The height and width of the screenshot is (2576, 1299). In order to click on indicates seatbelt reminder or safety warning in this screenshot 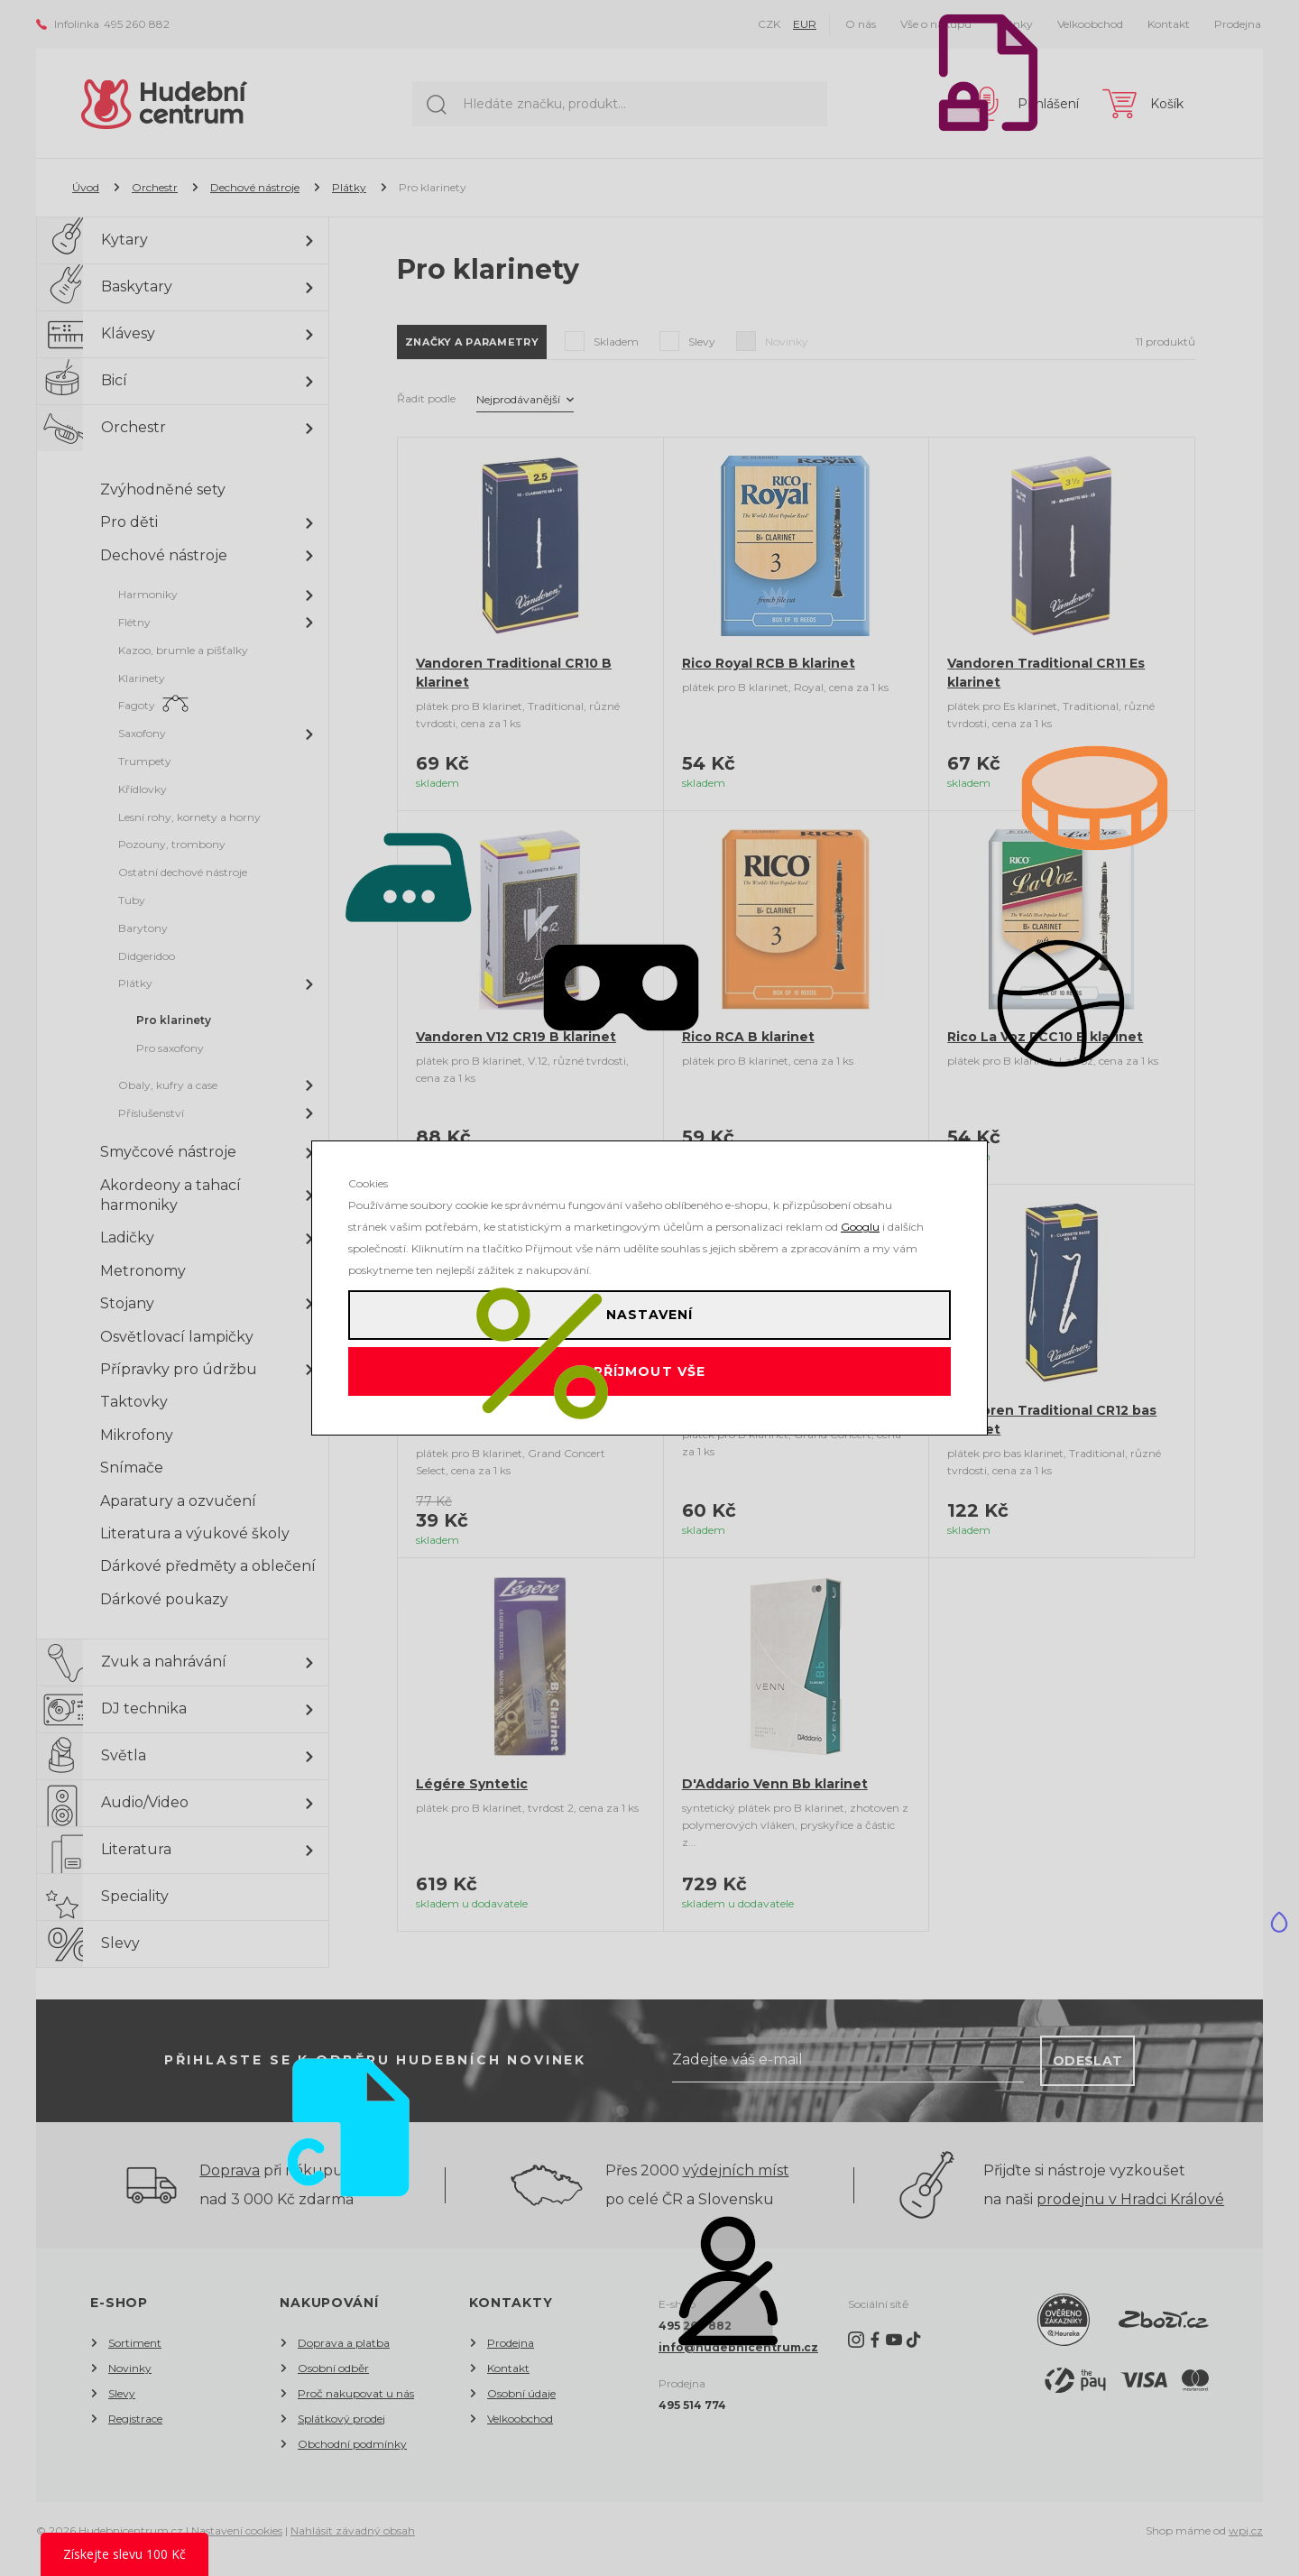, I will do `click(728, 2281)`.